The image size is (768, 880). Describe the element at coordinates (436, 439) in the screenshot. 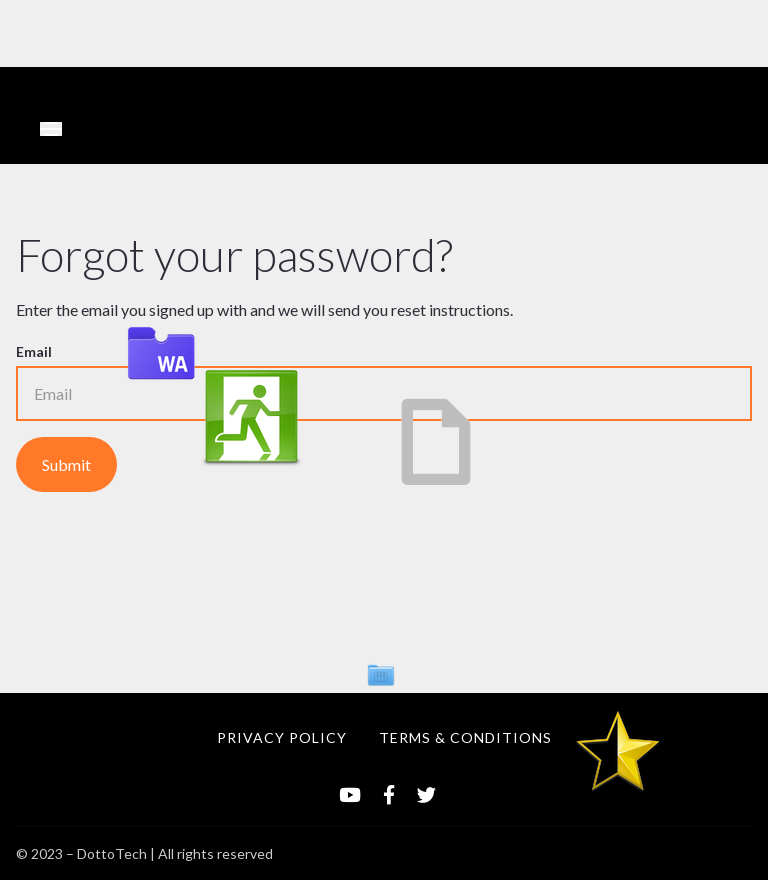

I see `open the documents folder` at that location.